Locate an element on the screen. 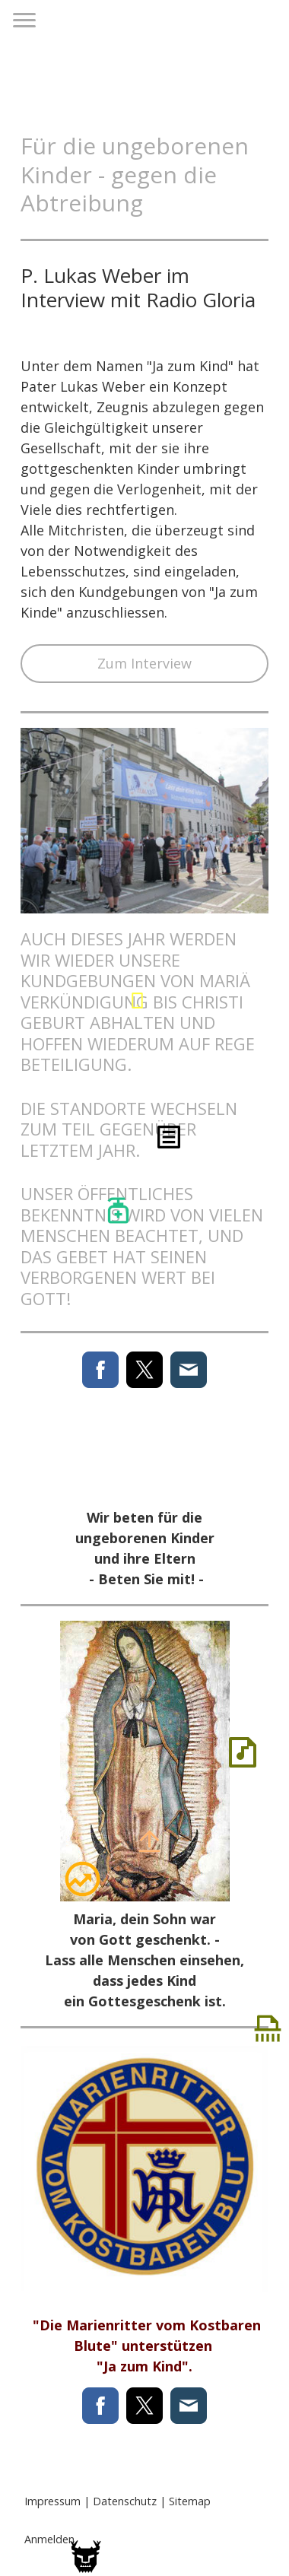  view financial performance or fund growth is located at coordinates (82, 1879).